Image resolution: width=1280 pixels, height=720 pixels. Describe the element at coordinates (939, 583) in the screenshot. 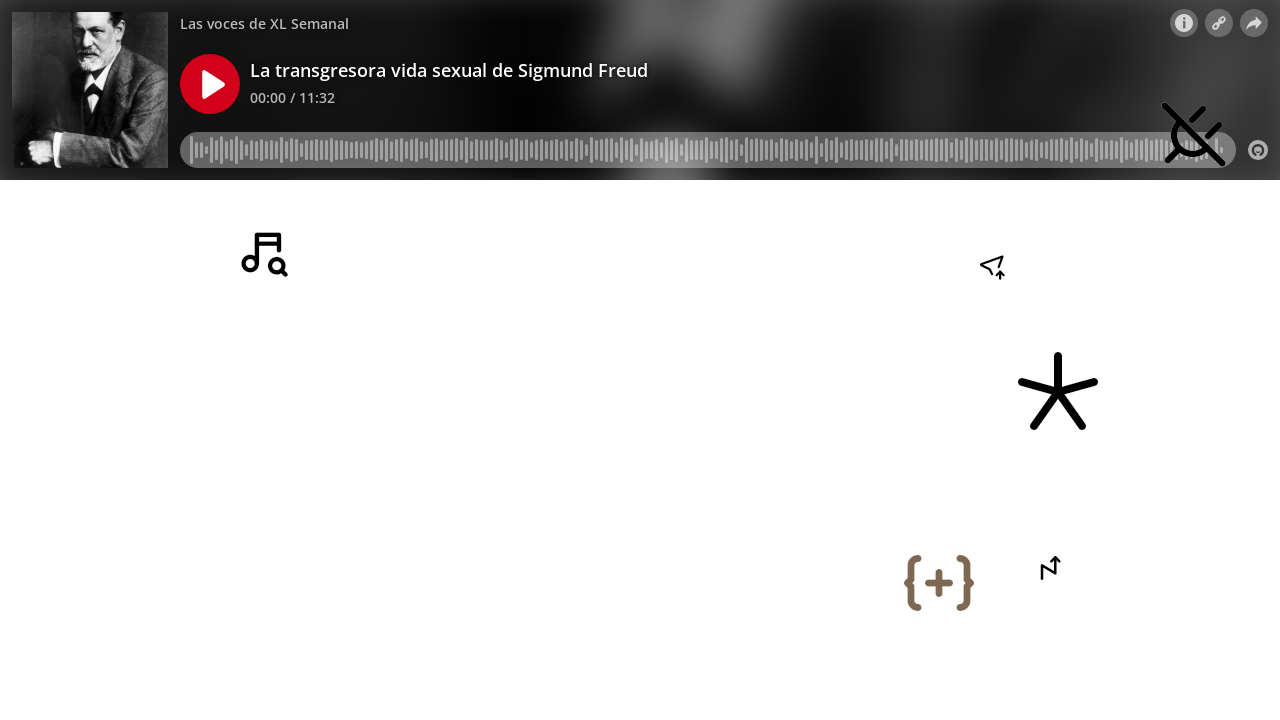

I see `add a new code snippet or block` at that location.